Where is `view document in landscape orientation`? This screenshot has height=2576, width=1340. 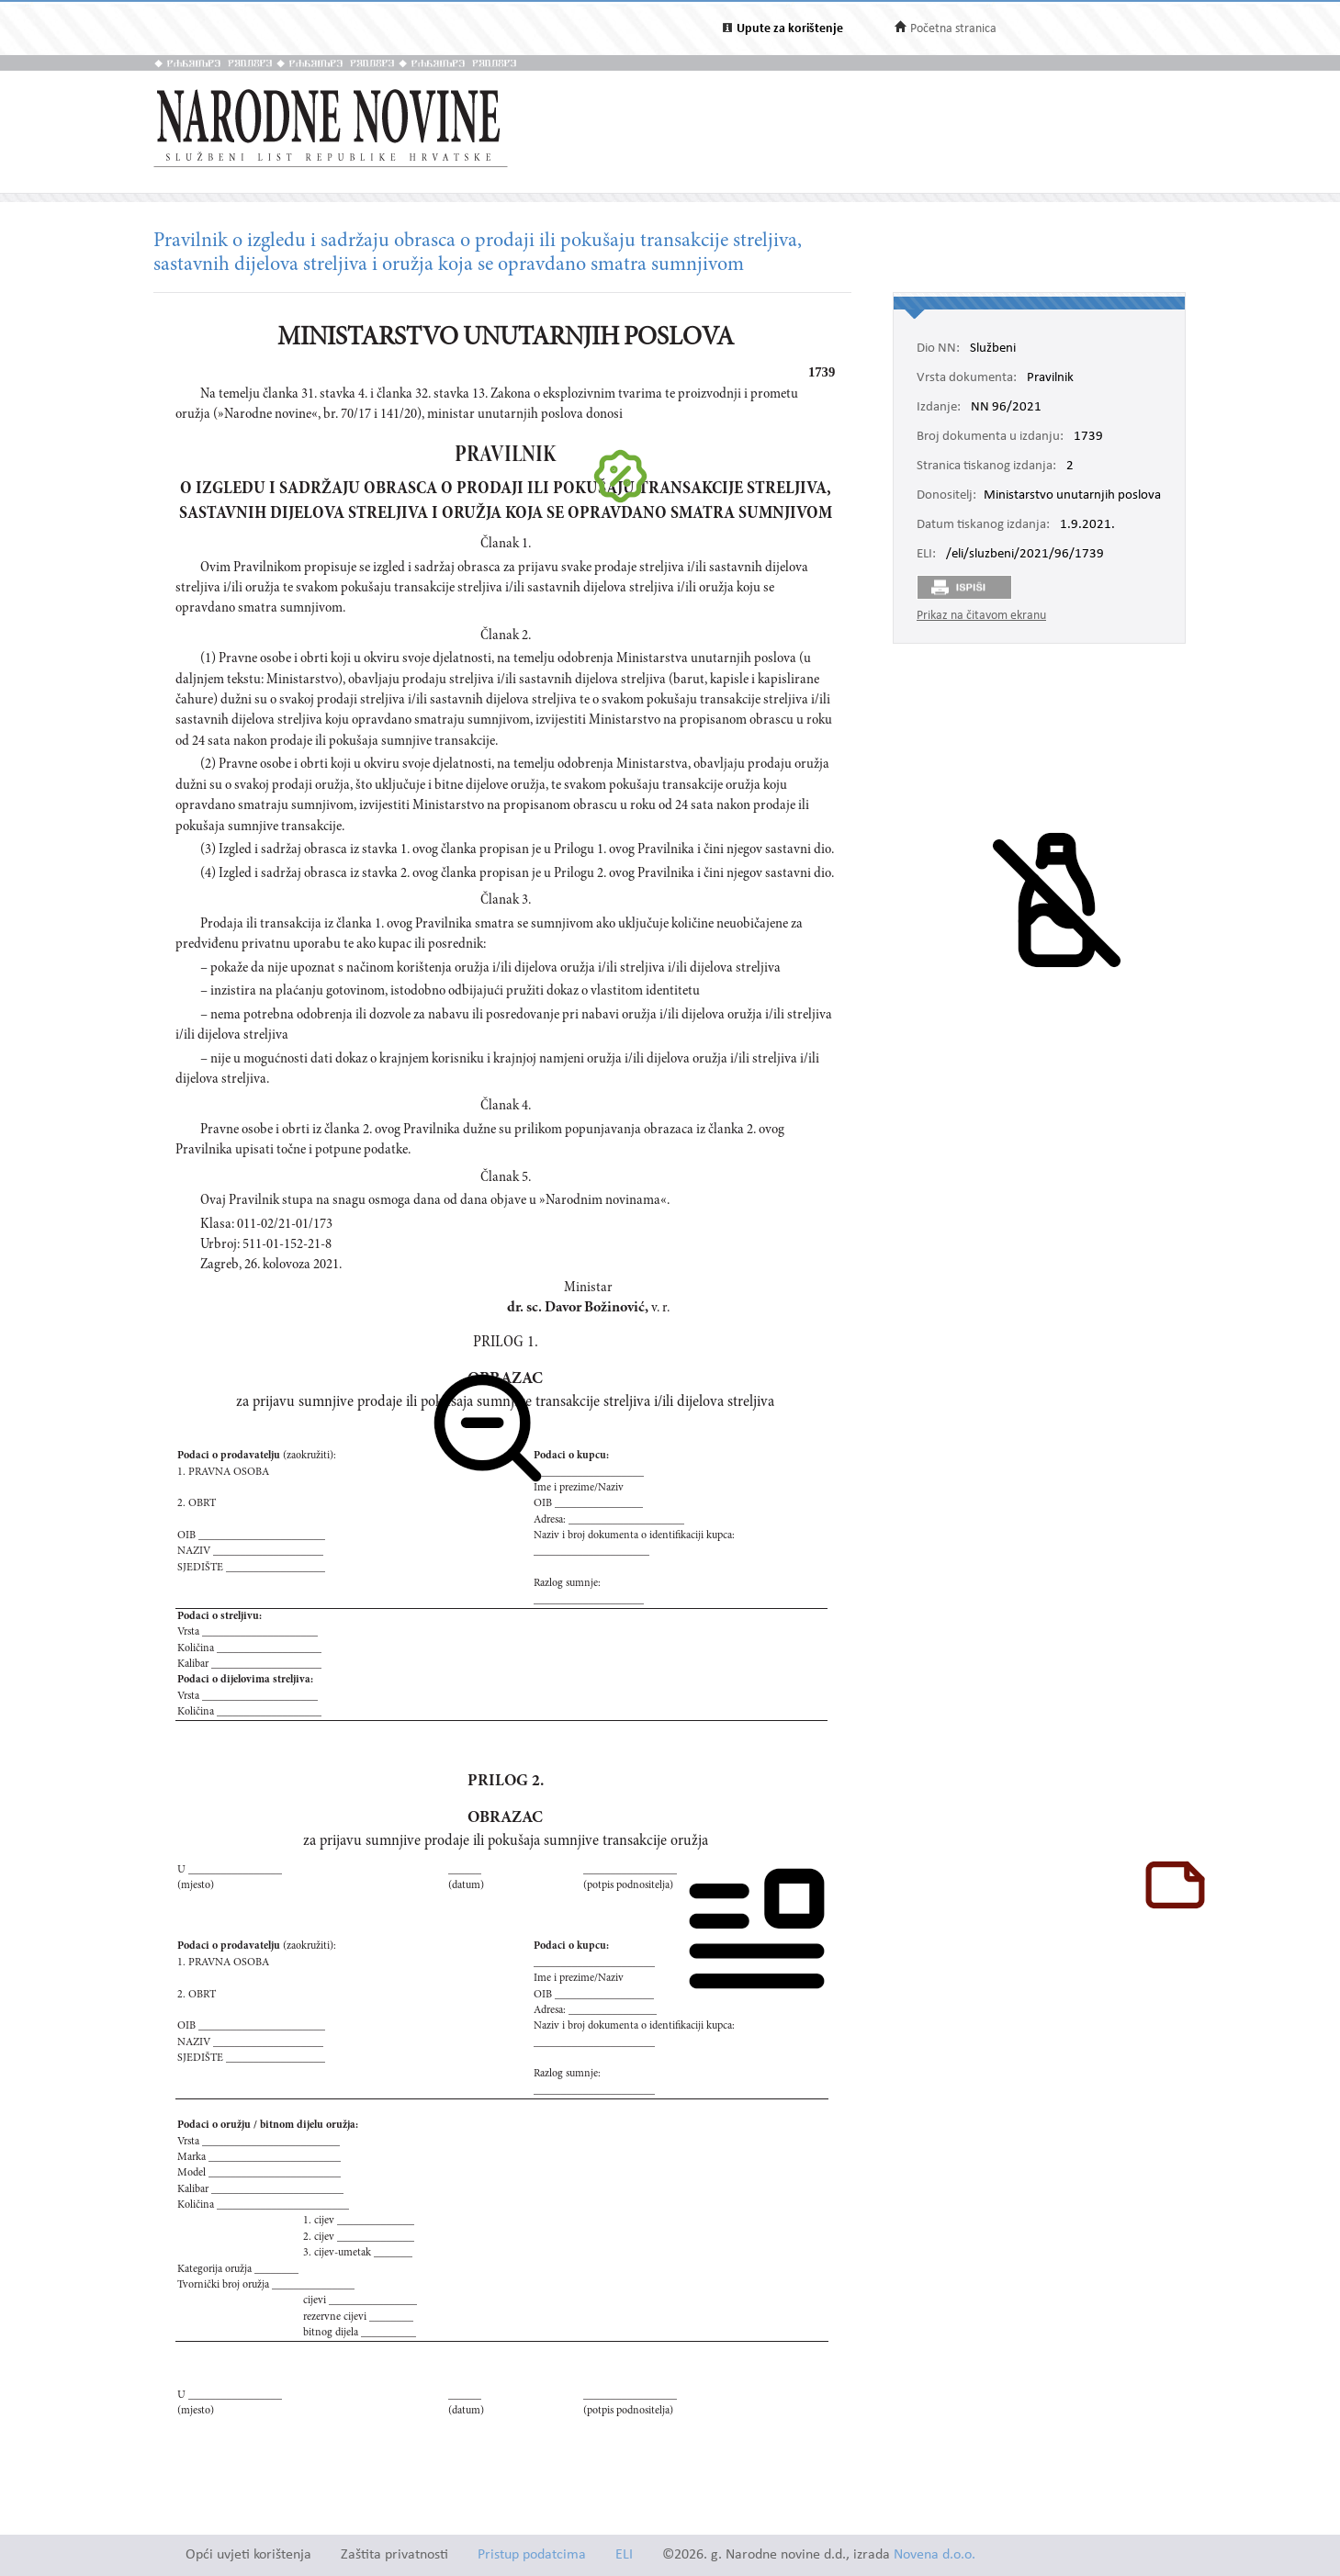
view document in landscape orientation is located at coordinates (1175, 1884).